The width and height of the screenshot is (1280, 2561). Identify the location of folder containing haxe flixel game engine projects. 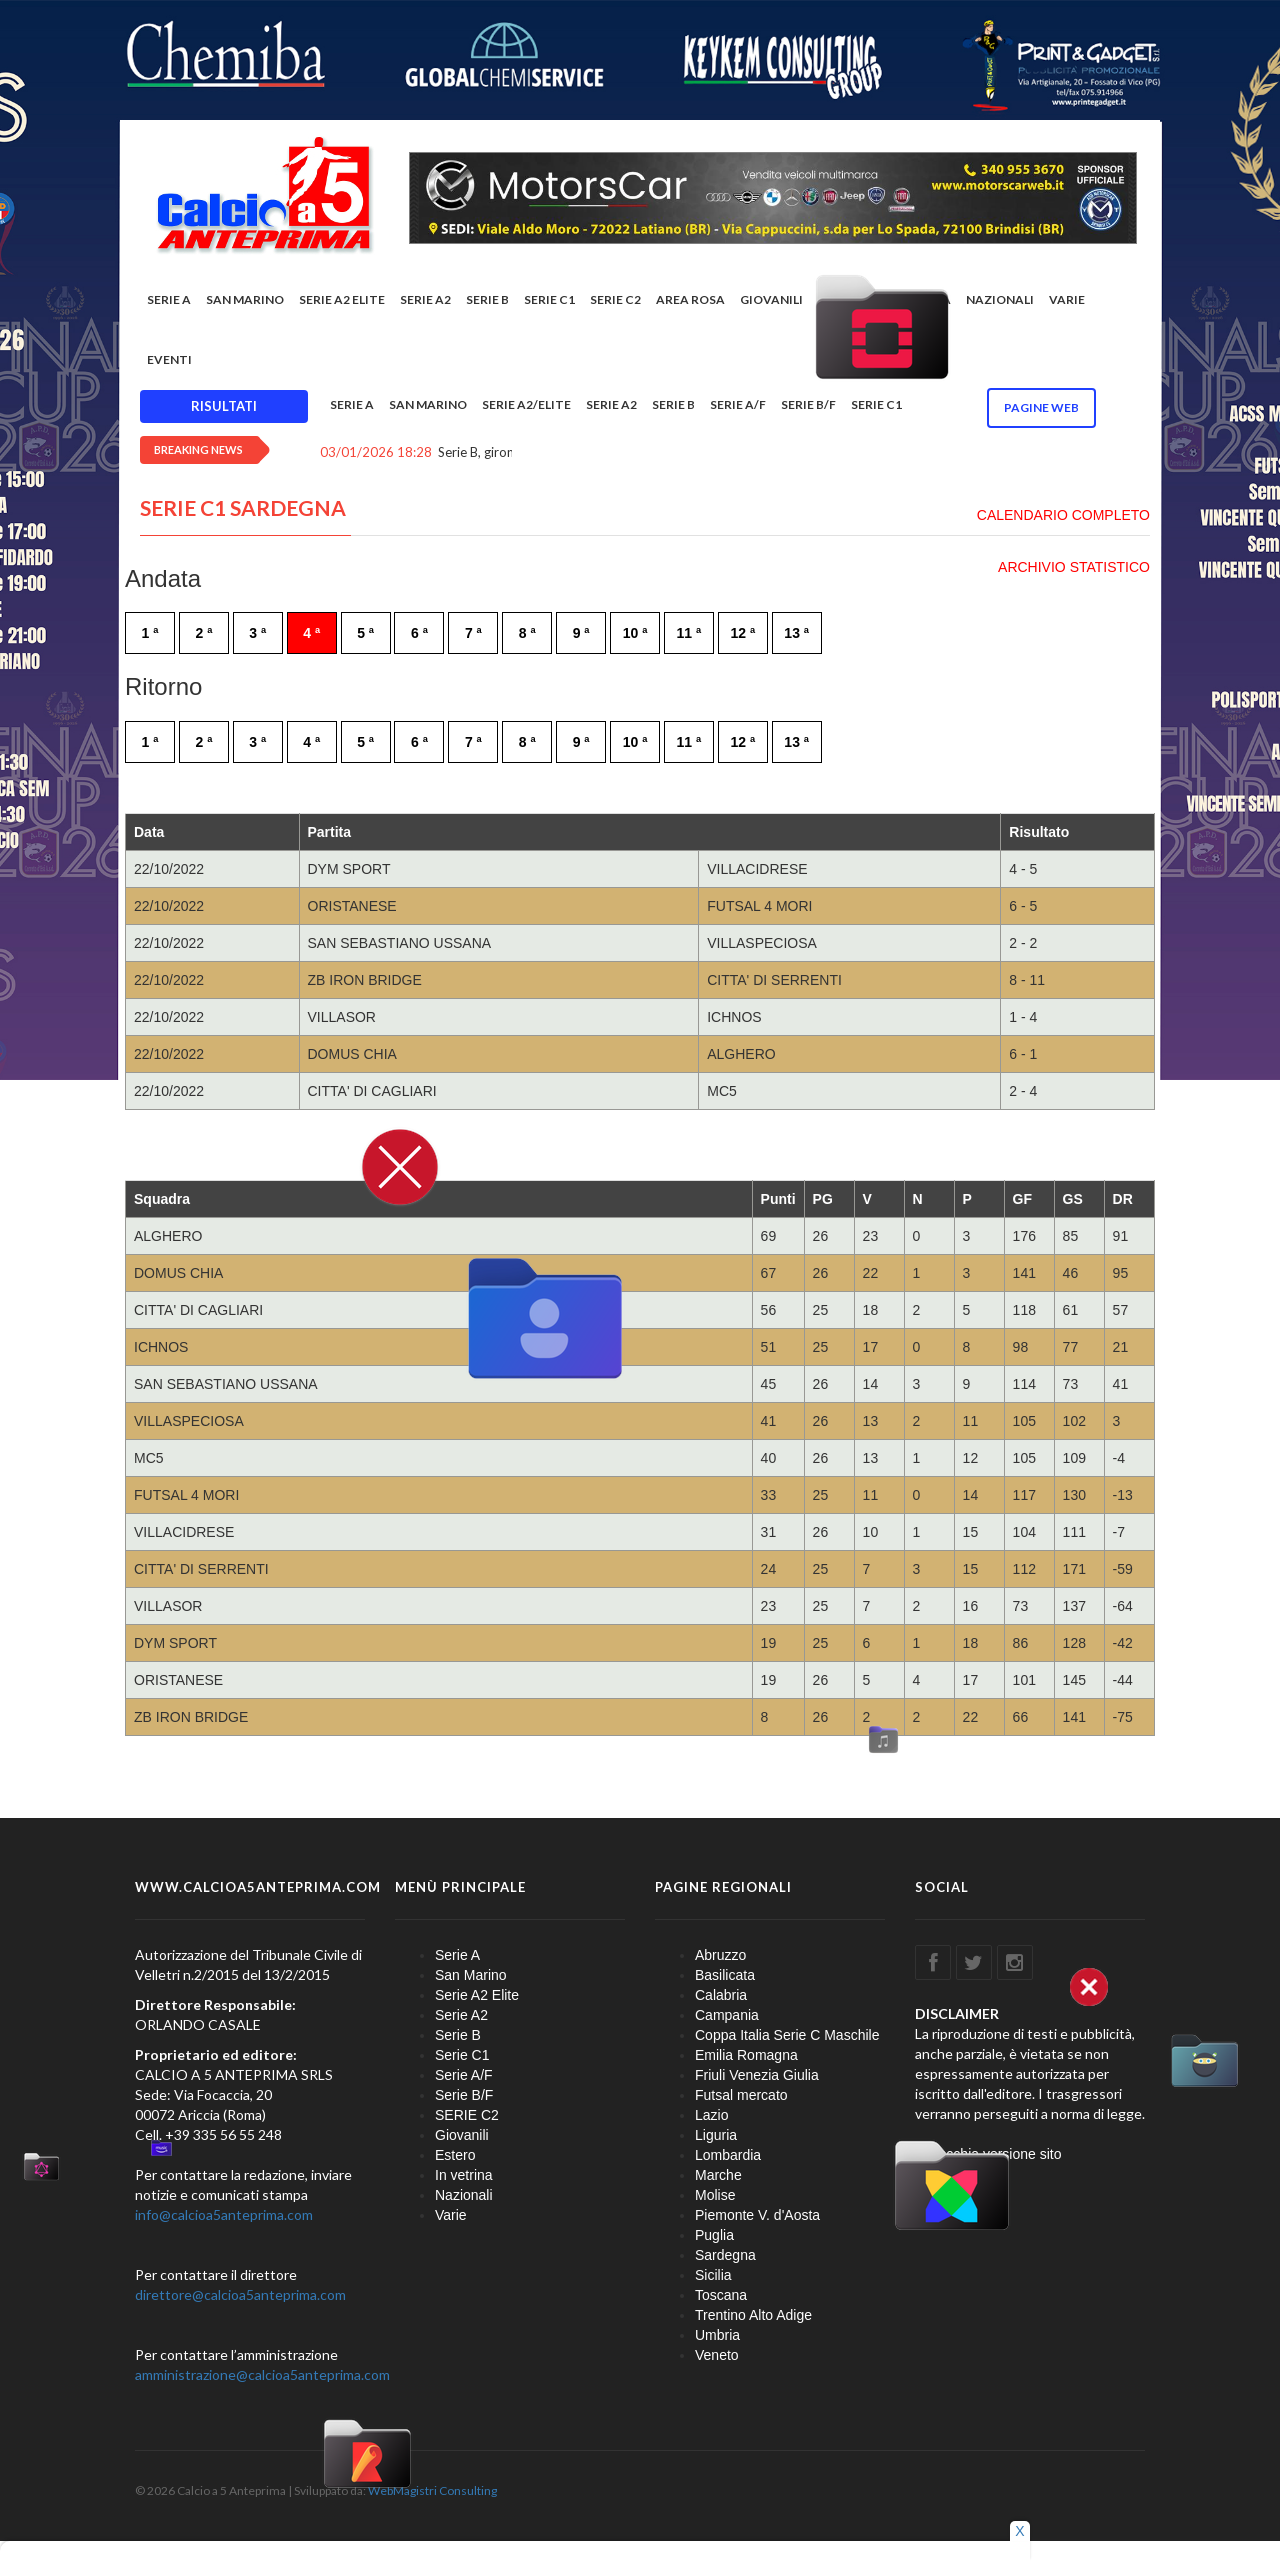
(951, 2188).